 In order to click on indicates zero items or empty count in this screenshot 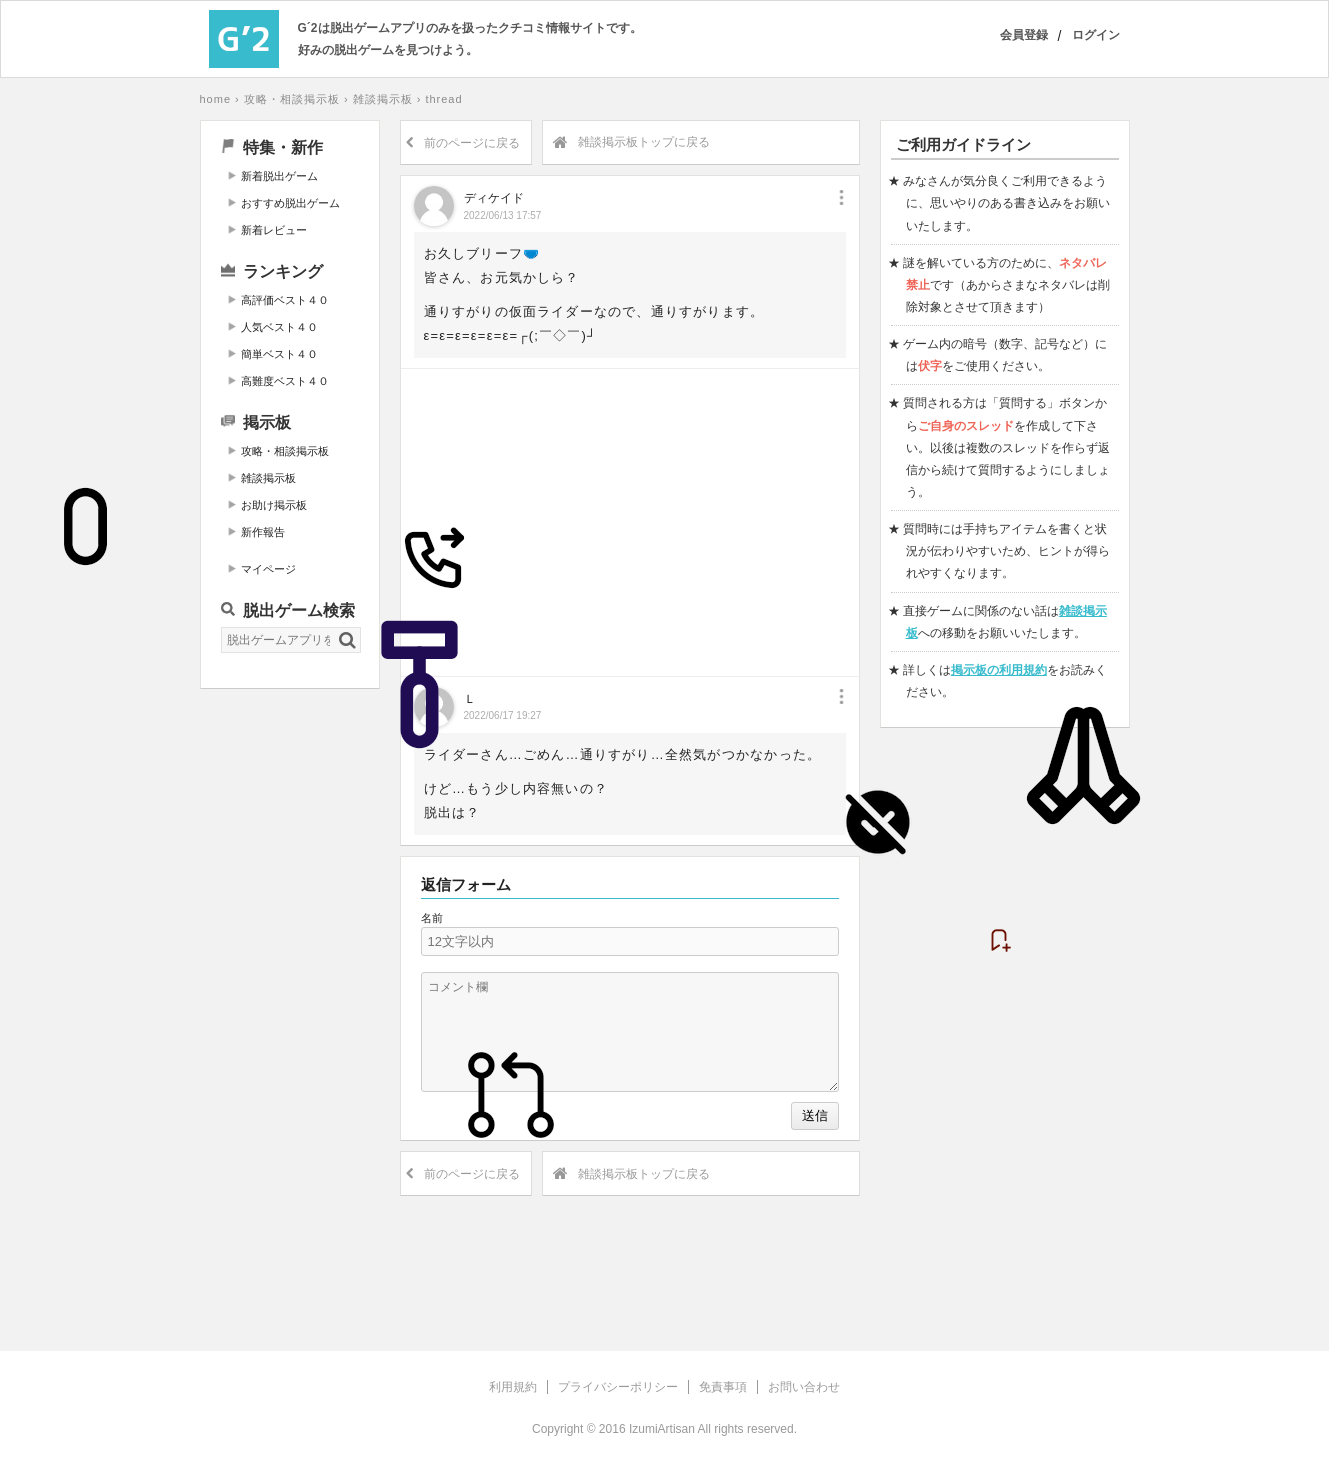, I will do `click(85, 526)`.